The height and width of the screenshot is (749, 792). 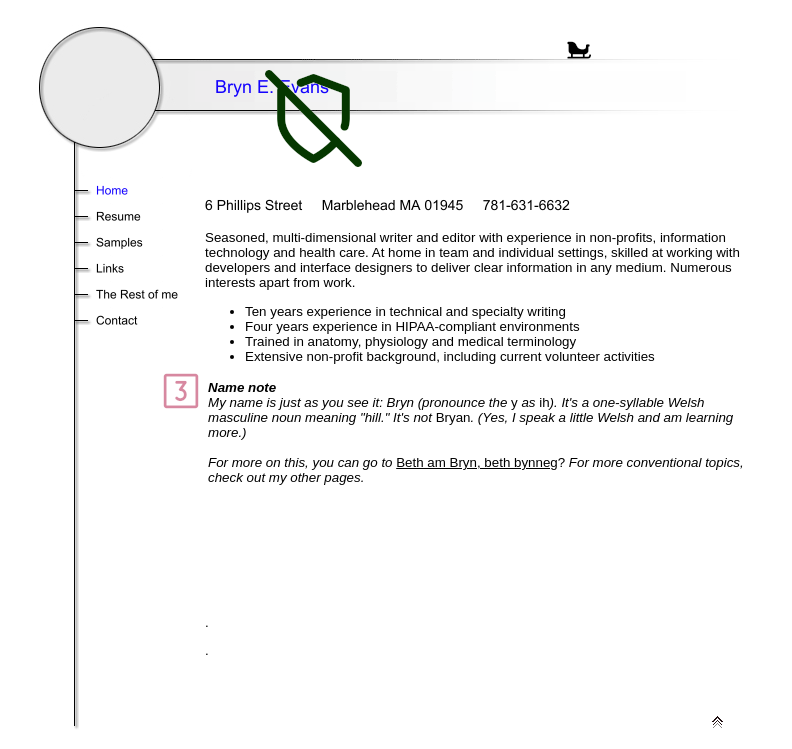 What do you see at coordinates (578, 50) in the screenshot?
I see `indicates holiday or winter seasonal content` at bounding box center [578, 50].